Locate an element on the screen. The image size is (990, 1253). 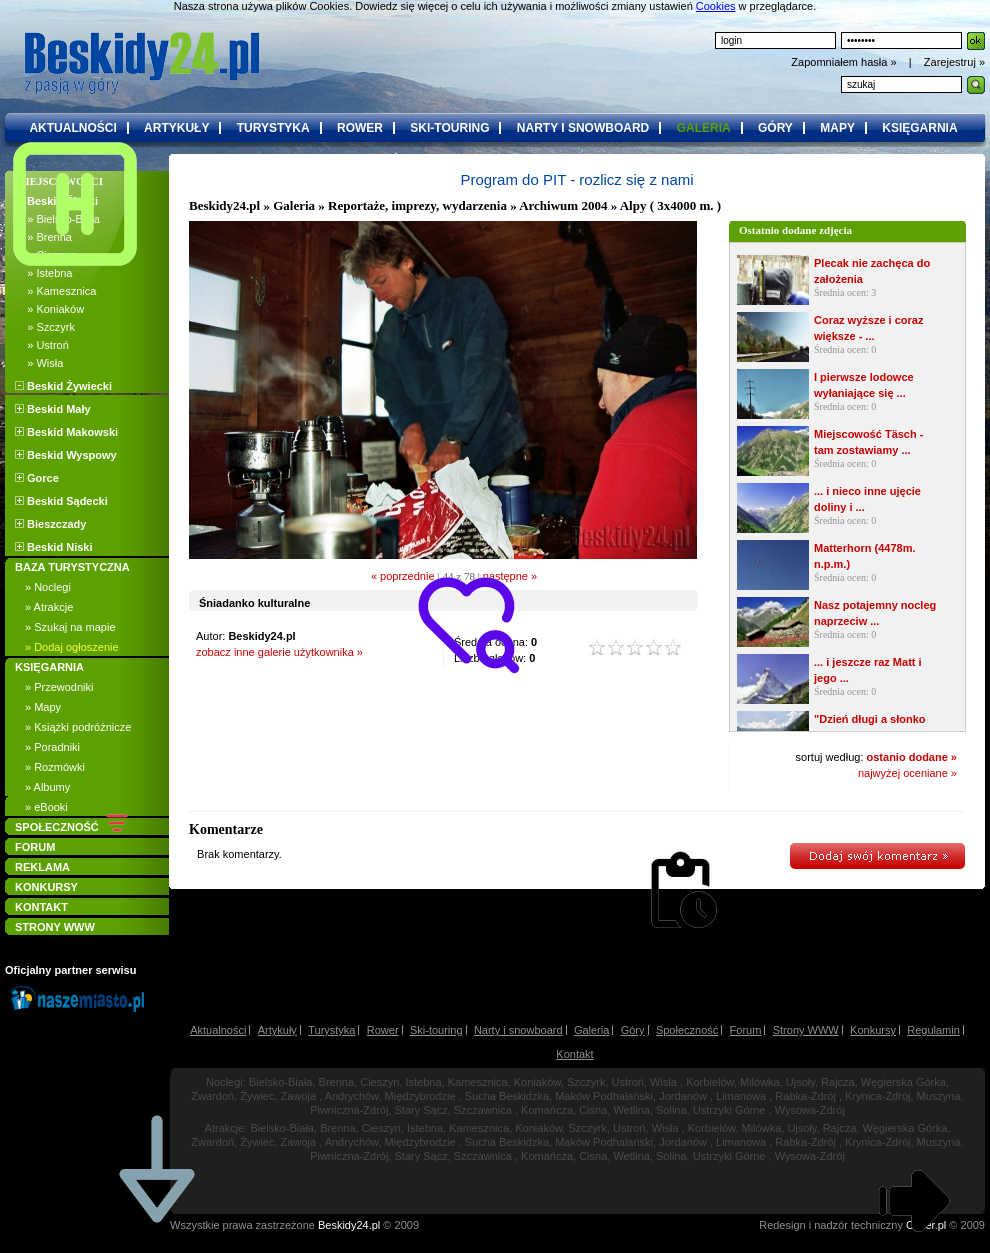
skip to end or last item is located at coordinates (915, 1201).